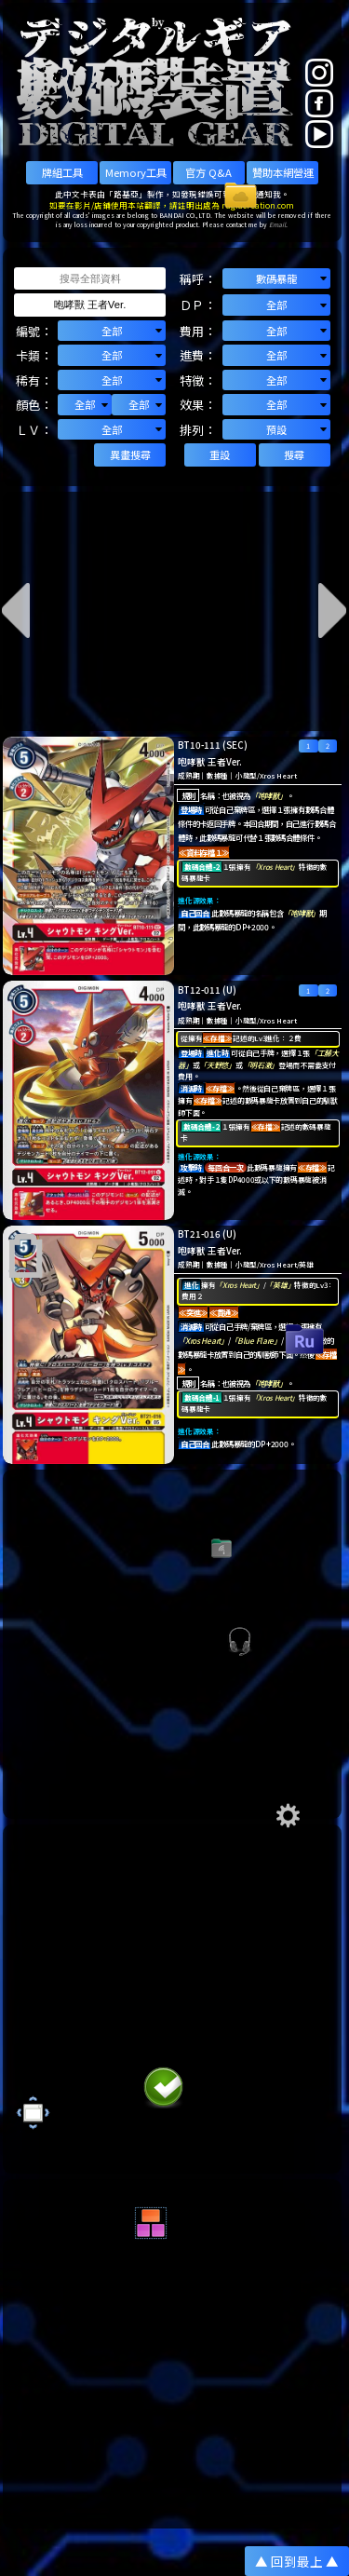 The height and width of the screenshot is (2576, 349). I want to click on folder containing Adobe Premiere Rush project files, so click(304, 1340).